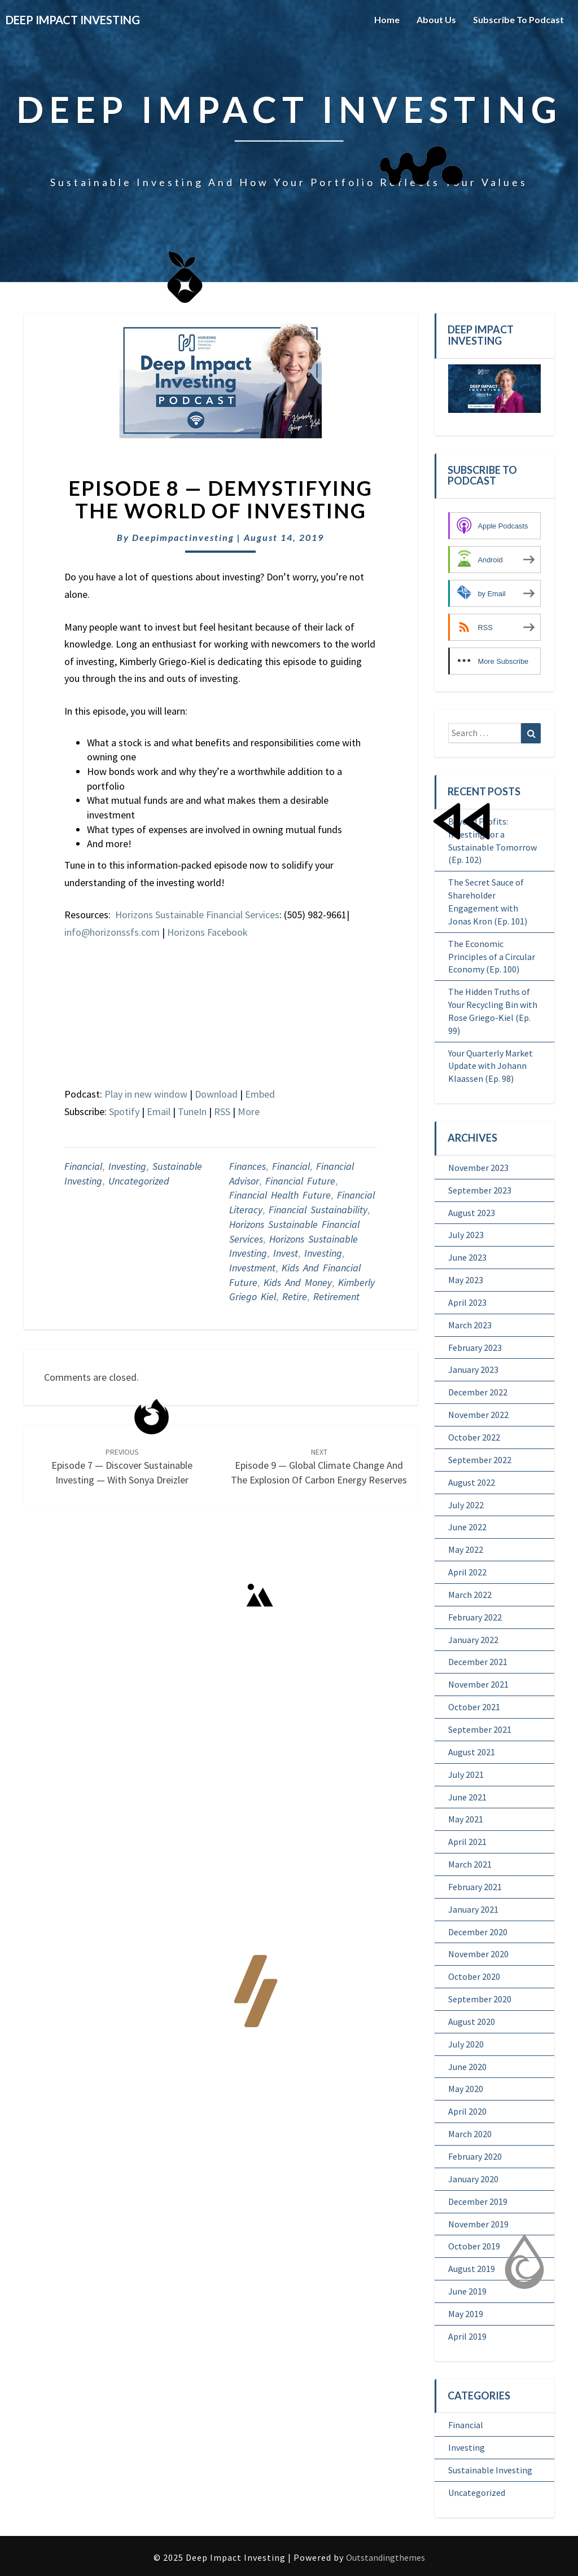  What do you see at coordinates (524, 2261) in the screenshot?
I see `open deluge torrent client` at bounding box center [524, 2261].